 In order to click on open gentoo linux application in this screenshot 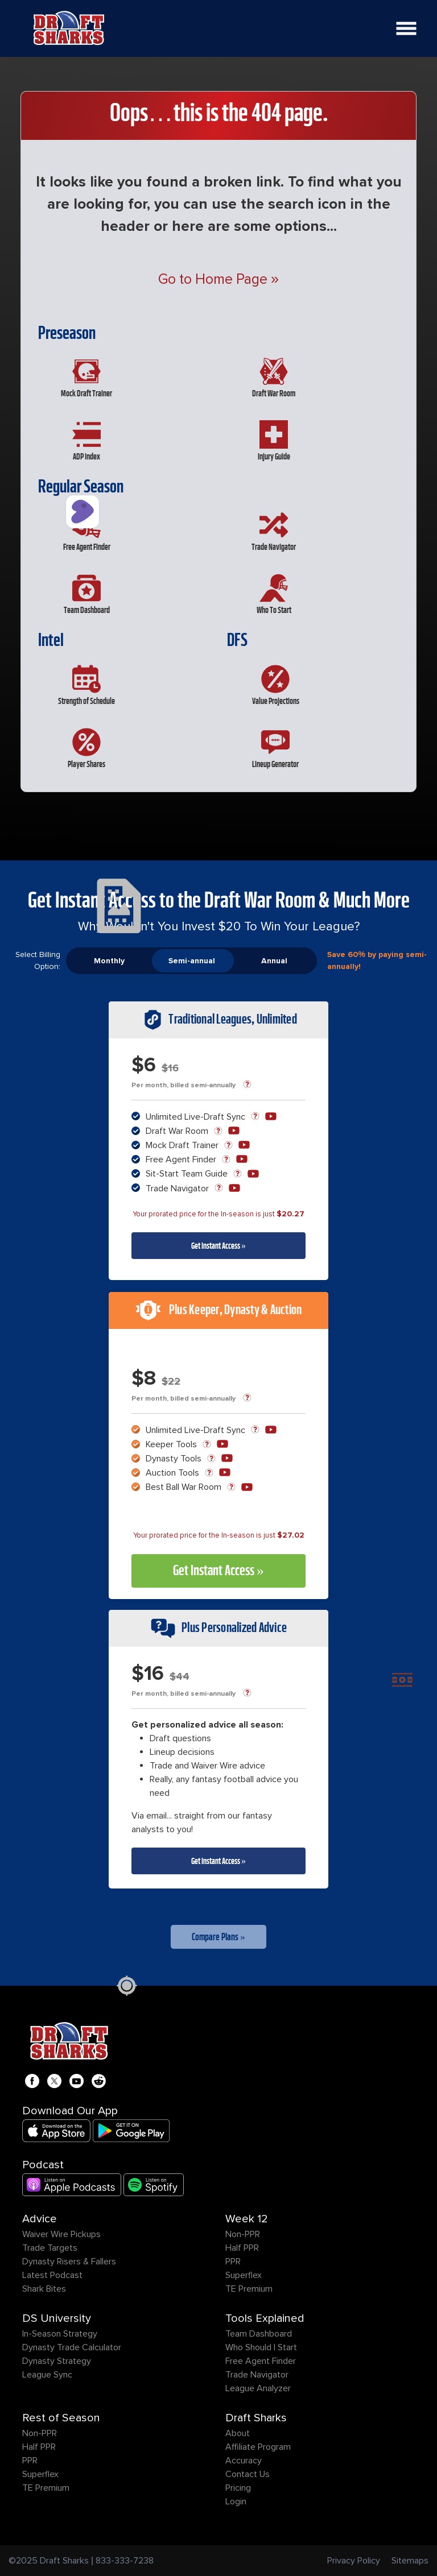, I will do `click(83, 512)`.